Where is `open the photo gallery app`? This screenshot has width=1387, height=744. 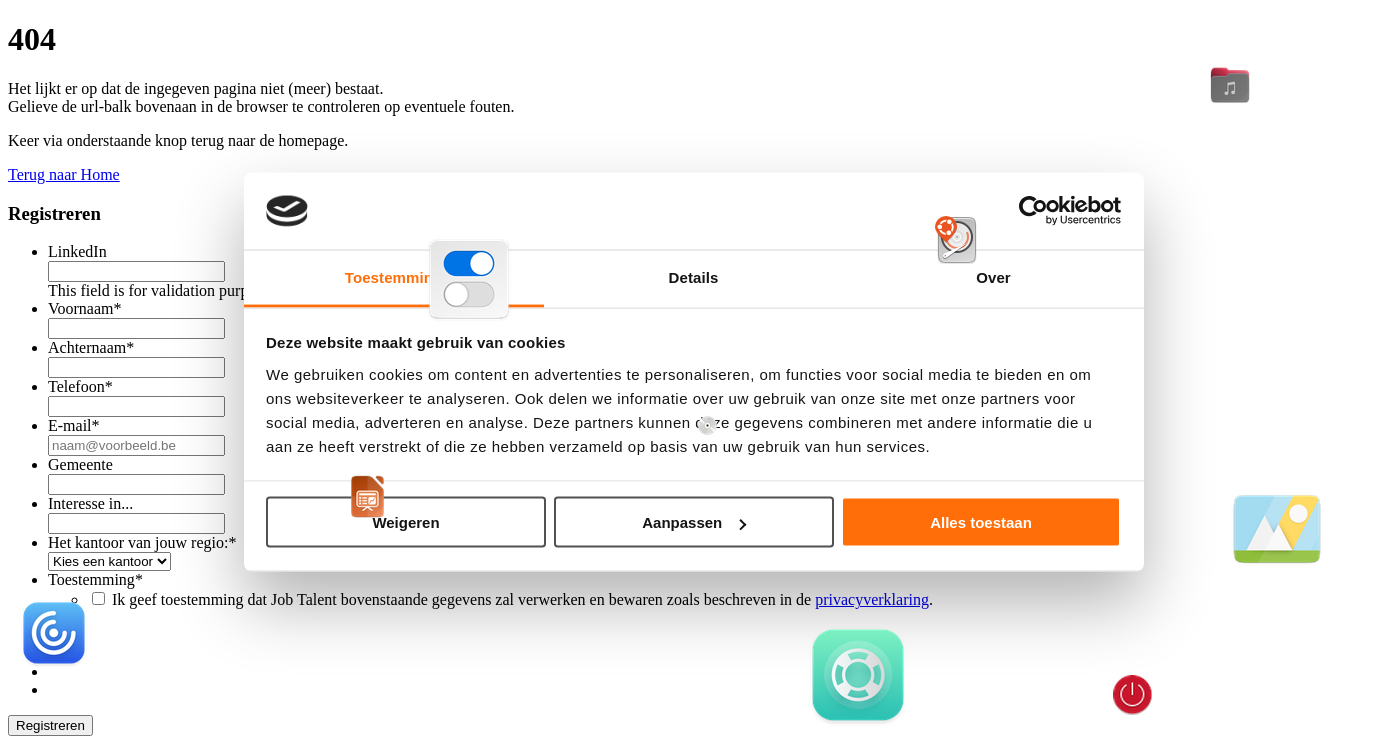 open the photo gallery app is located at coordinates (1277, 529).